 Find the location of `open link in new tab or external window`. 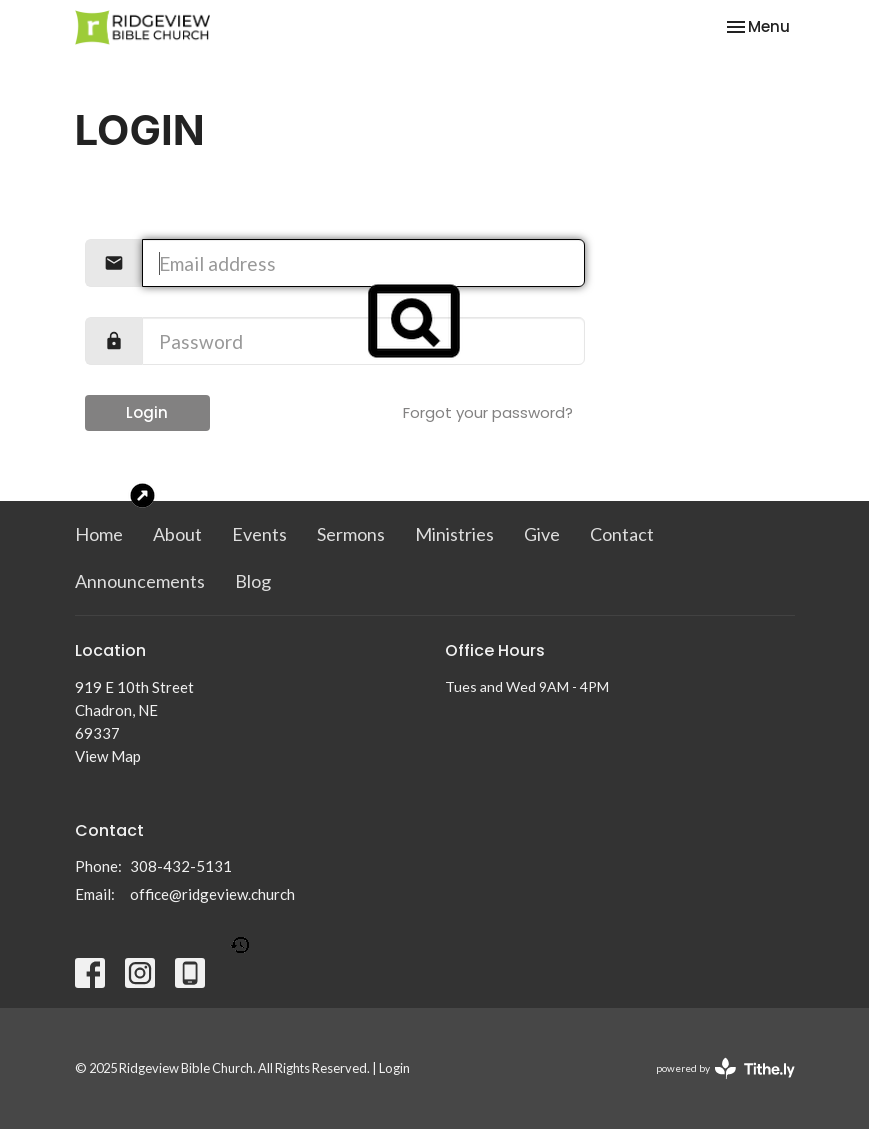

open link in new tab or external window is located at coordinates (142, 495).